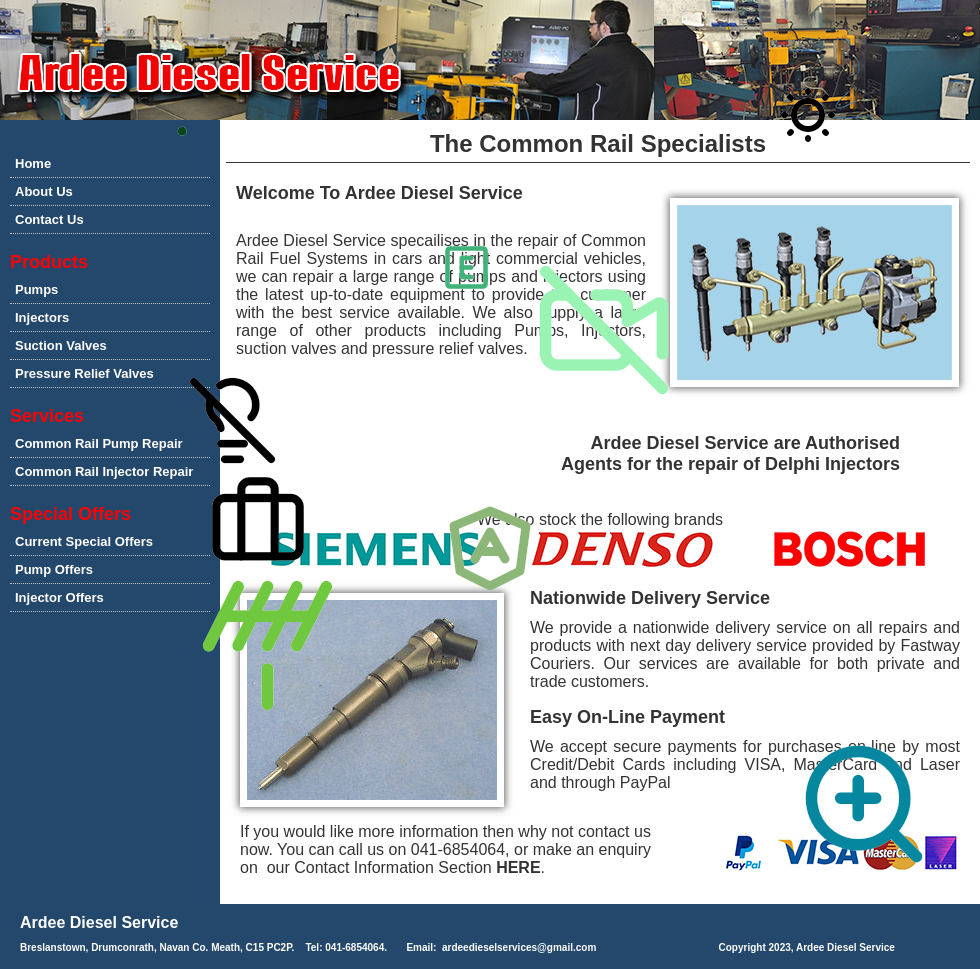 The width and height of the screenshot is (980, 969). What do you see at coordinates (182, 131) in the screenshot?
I see `indicates an unread notification or new item` at bounding box center [182, 131].